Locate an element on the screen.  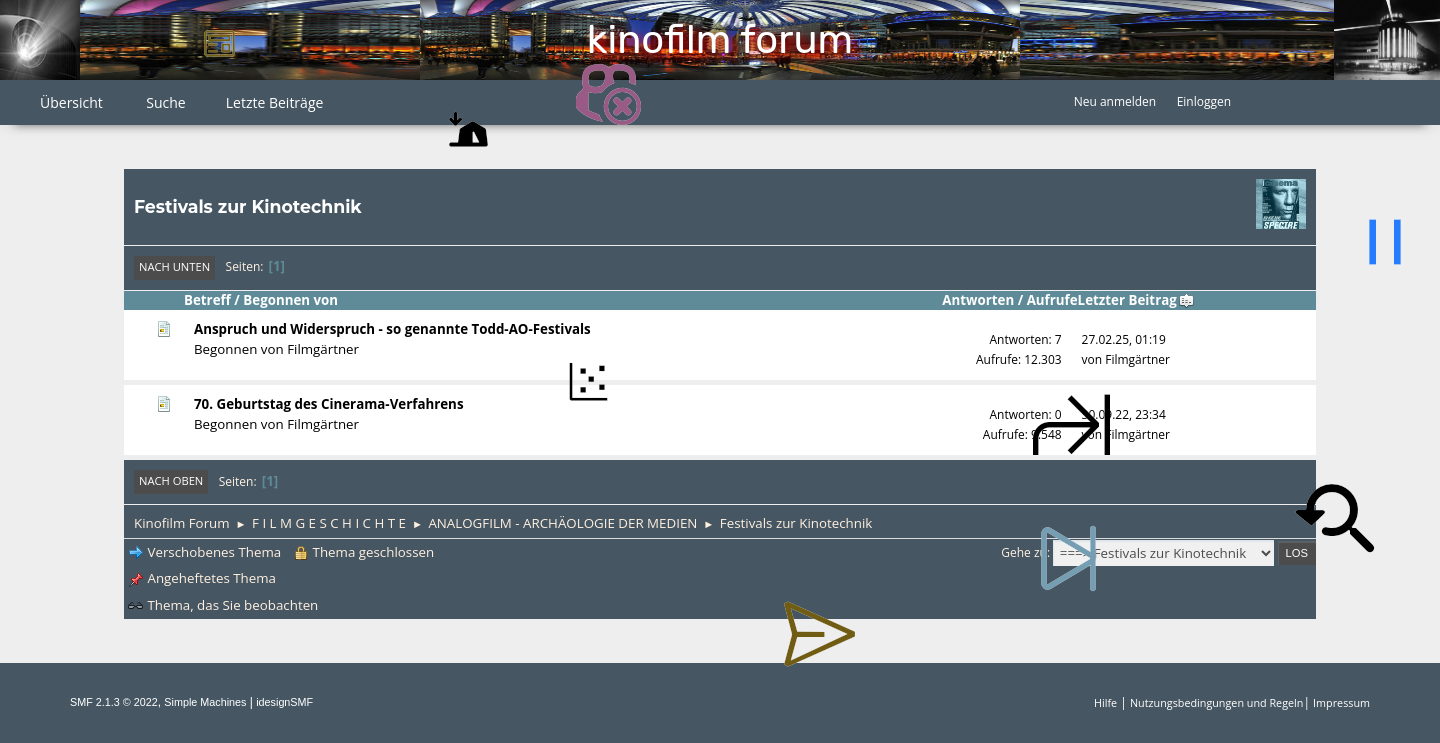
move cursor to next tab stop is located at coordinates (1066, 422).